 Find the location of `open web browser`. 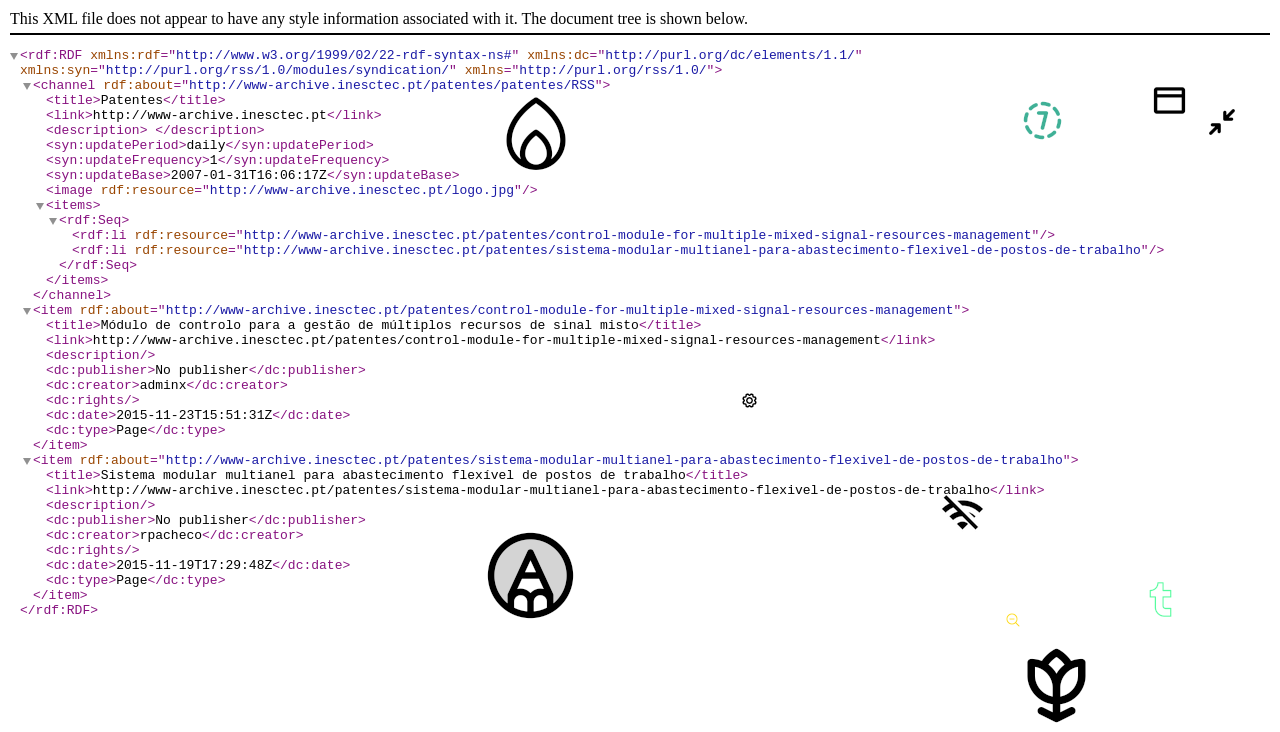

open web browser is located at coordinates (1169, 100).